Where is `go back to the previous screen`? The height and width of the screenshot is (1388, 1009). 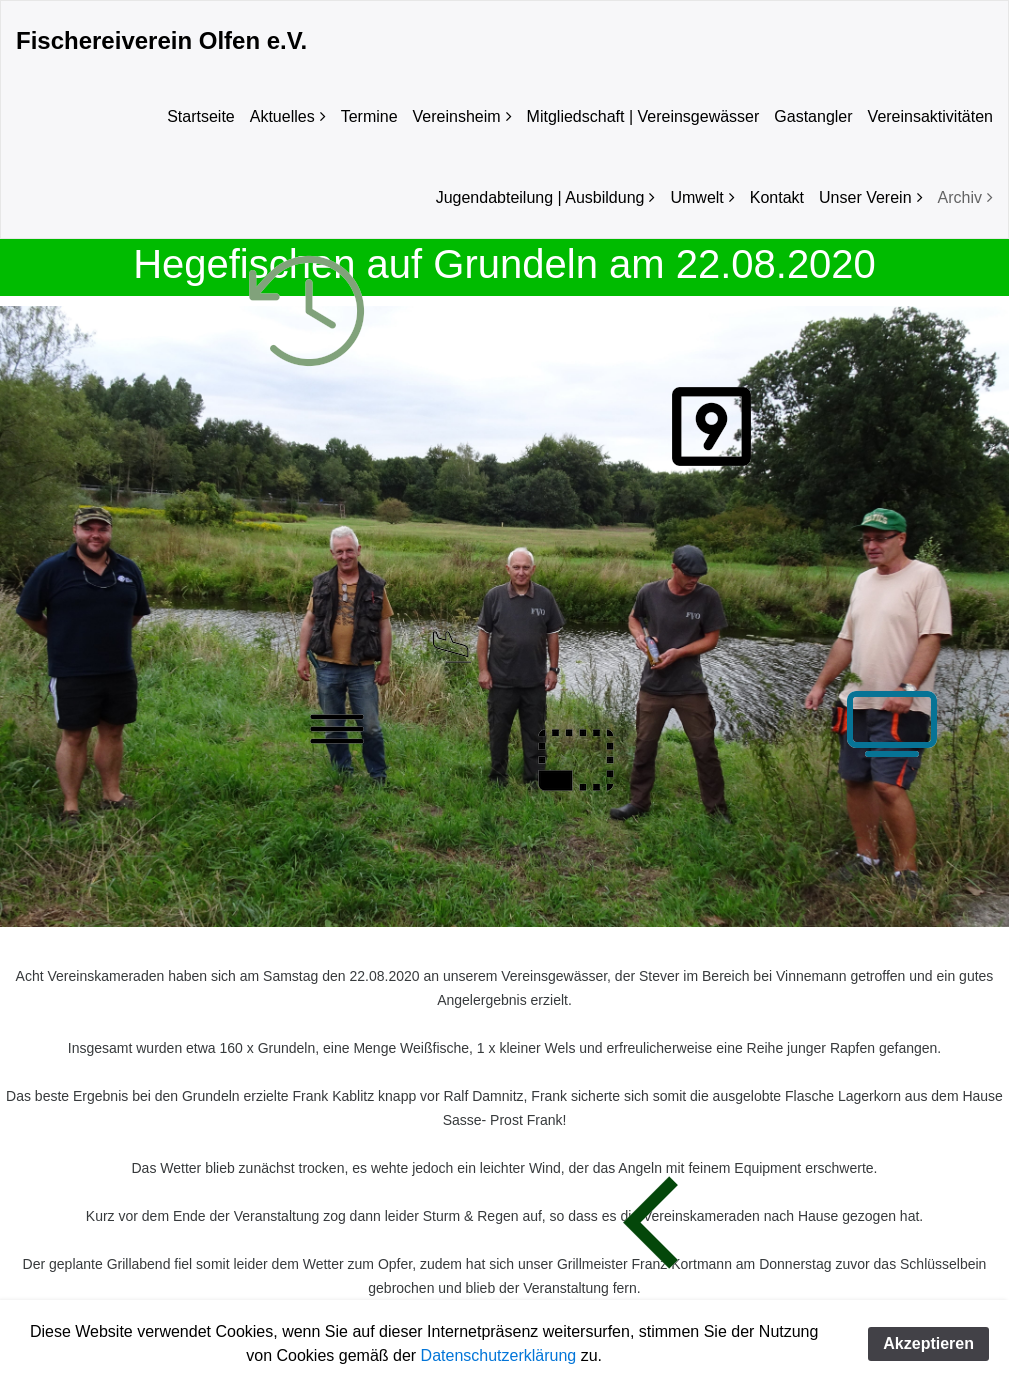 go back to the previous screen is located at coordinates (650, 1222).